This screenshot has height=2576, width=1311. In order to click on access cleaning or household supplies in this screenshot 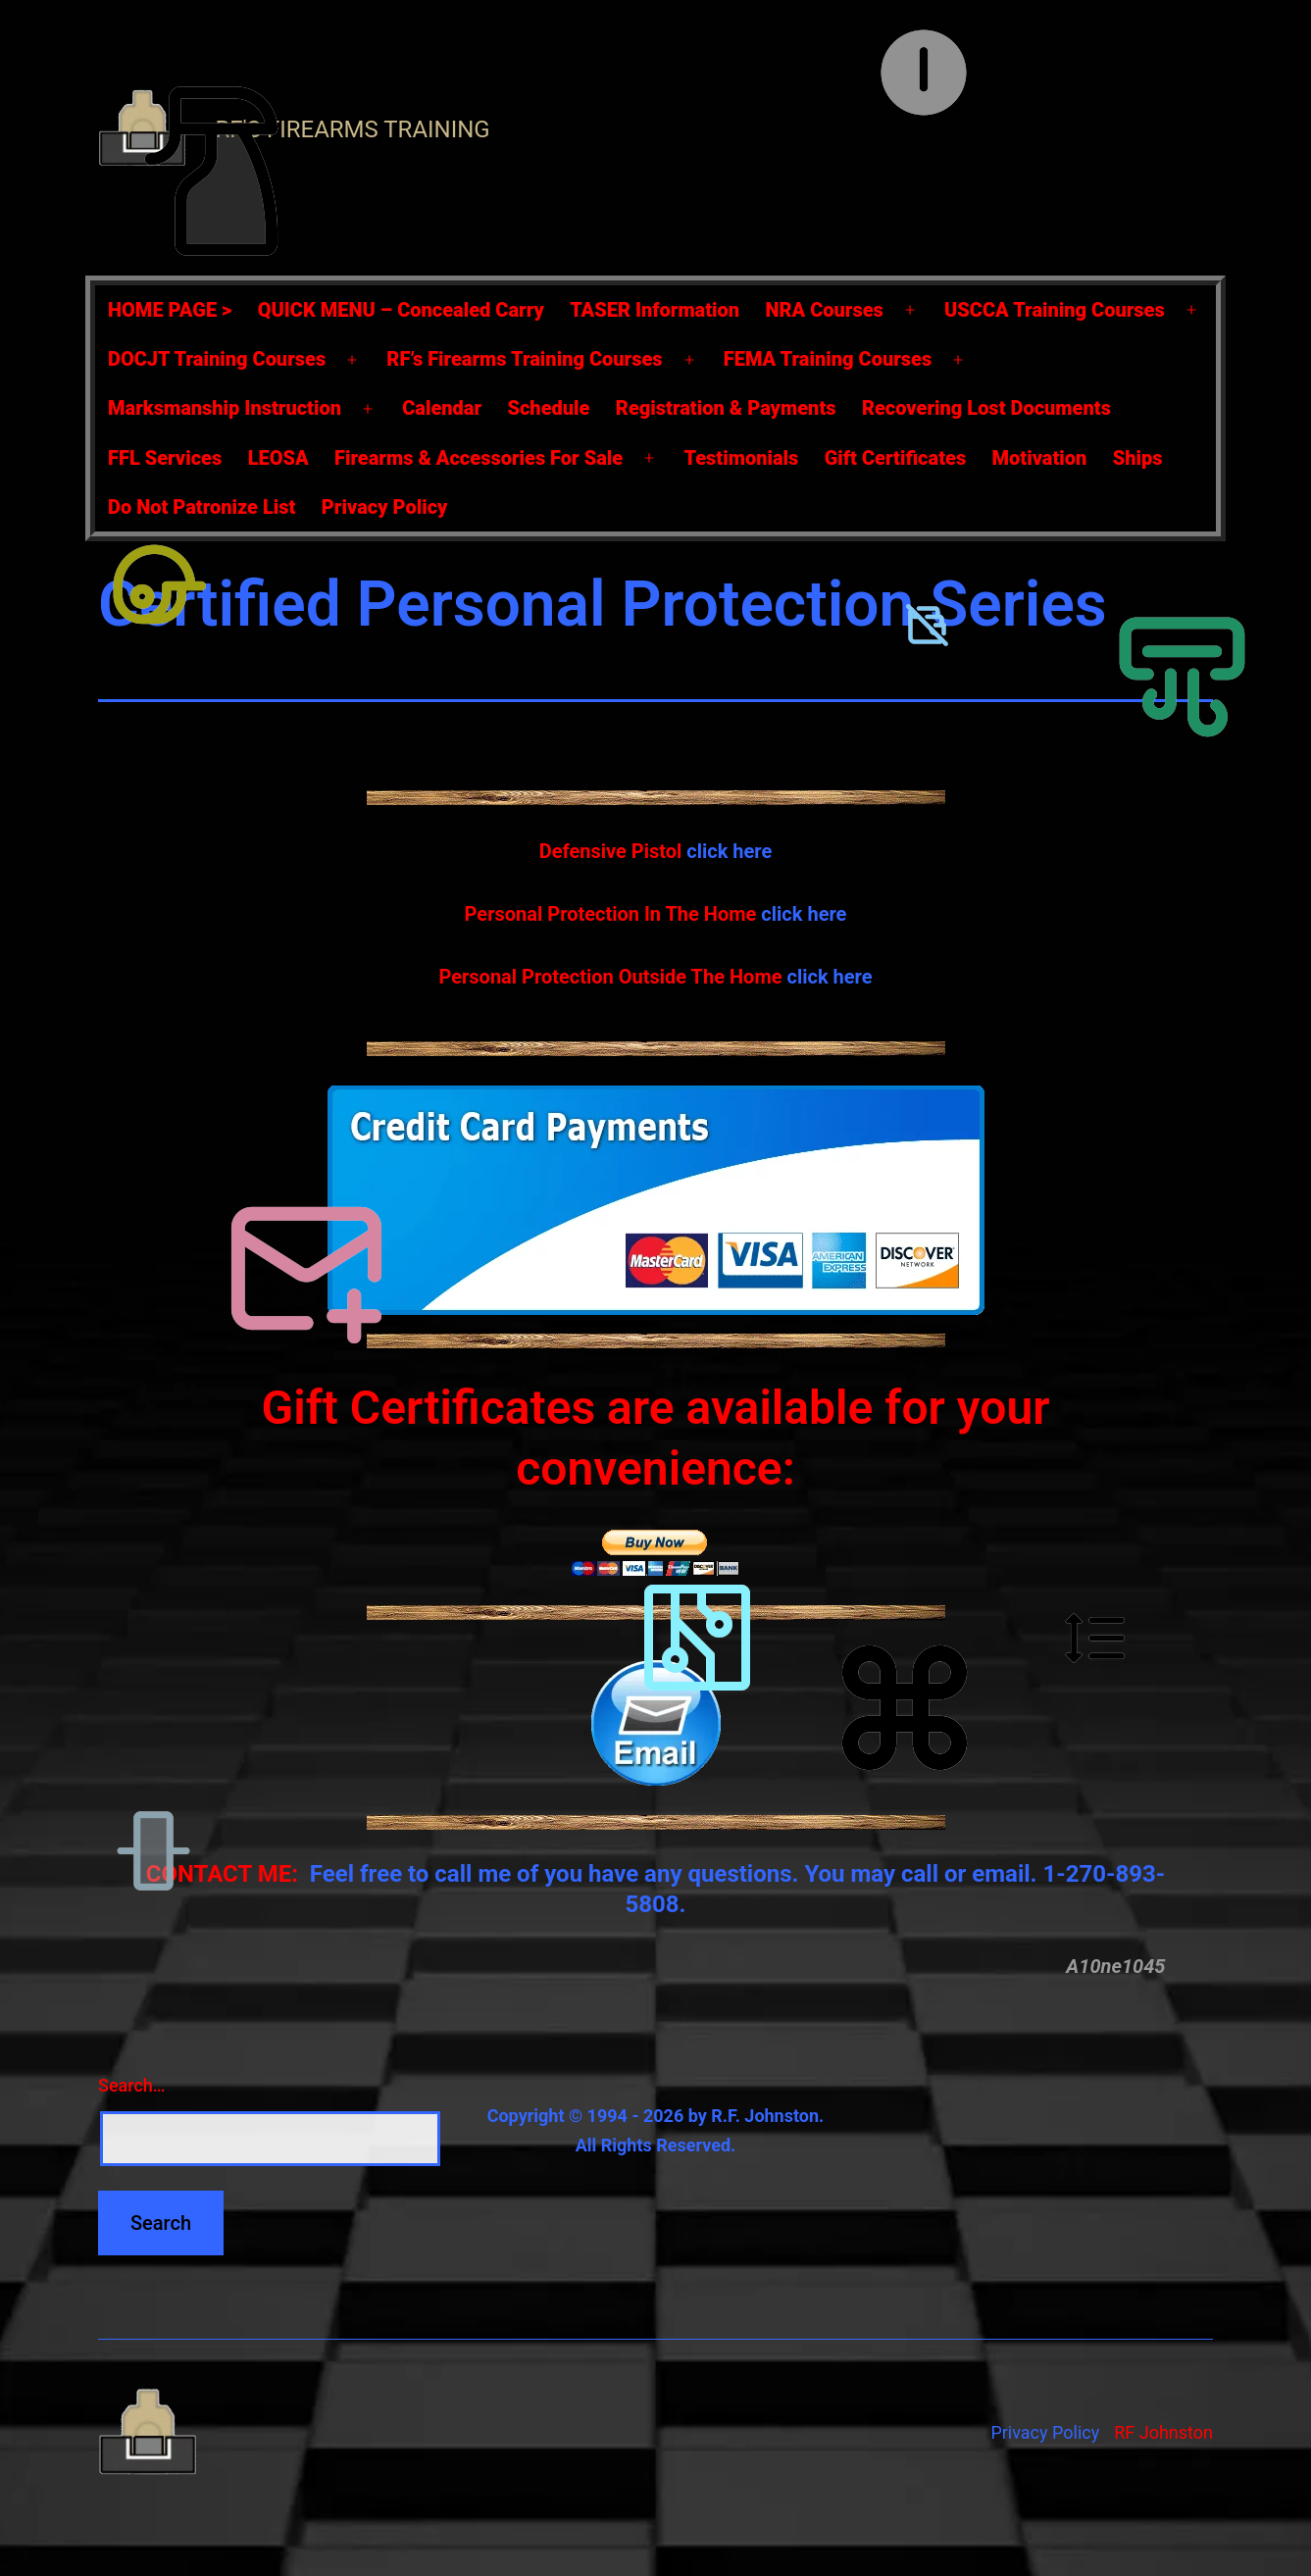, I will do `click(217, 171)`.